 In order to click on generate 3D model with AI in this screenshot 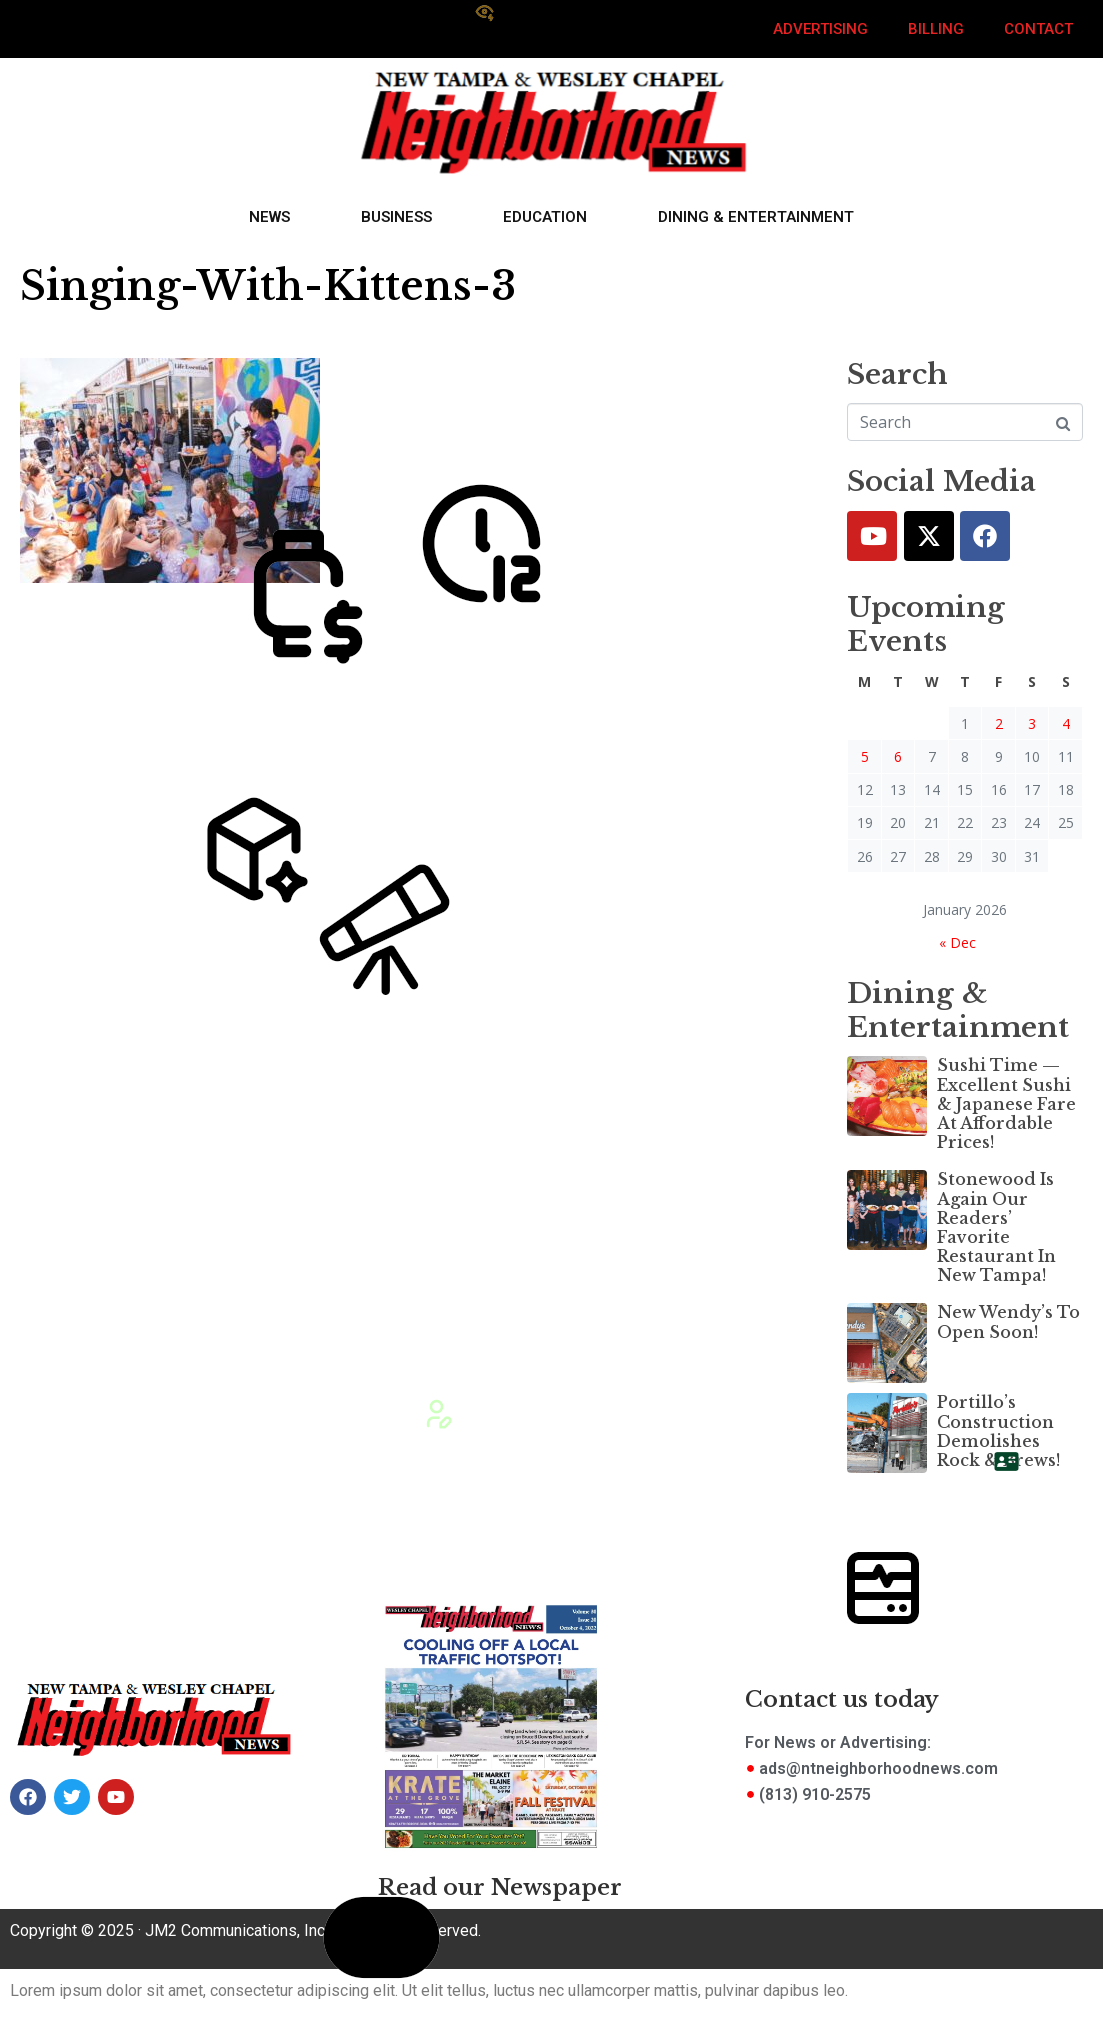, I will do `click(254, 849)`.